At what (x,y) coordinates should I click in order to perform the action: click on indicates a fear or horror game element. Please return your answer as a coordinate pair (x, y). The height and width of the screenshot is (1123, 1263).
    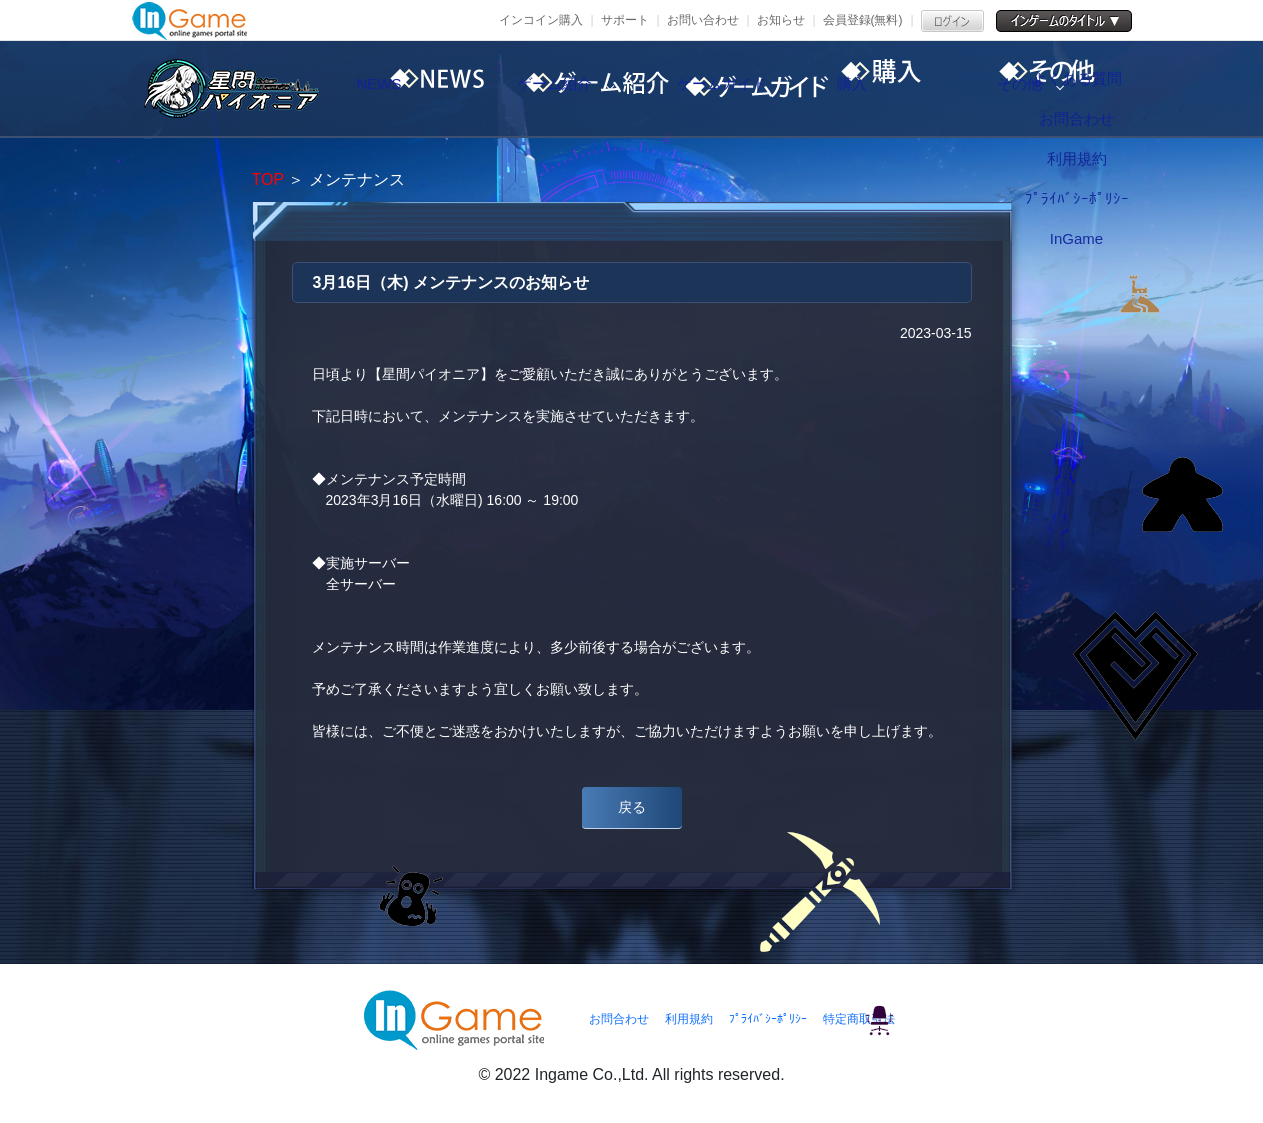
    Looking at the image, I should click on (410, 897).